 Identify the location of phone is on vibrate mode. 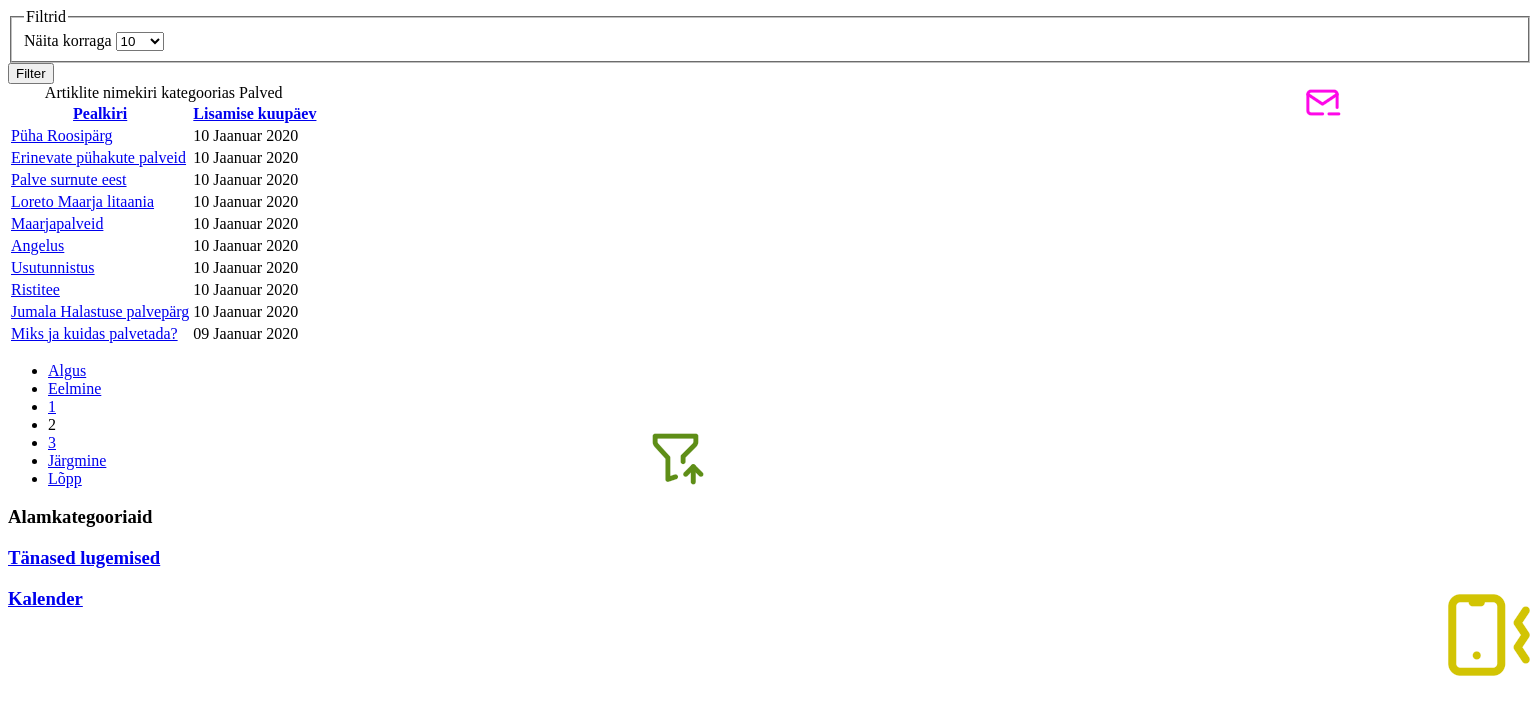
(1489, 635).